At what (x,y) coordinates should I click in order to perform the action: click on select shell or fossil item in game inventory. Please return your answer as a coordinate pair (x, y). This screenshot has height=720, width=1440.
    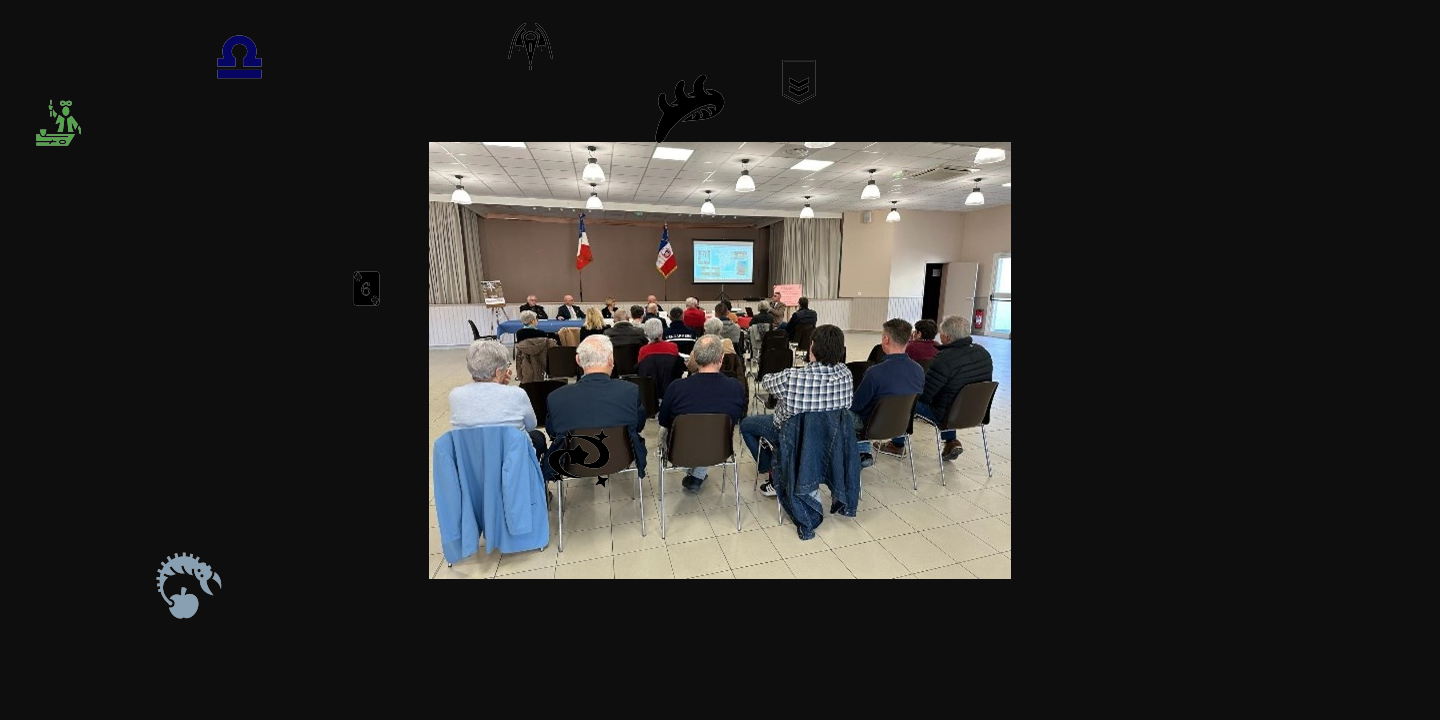
    Looking at the image, I should click on (690, 109).